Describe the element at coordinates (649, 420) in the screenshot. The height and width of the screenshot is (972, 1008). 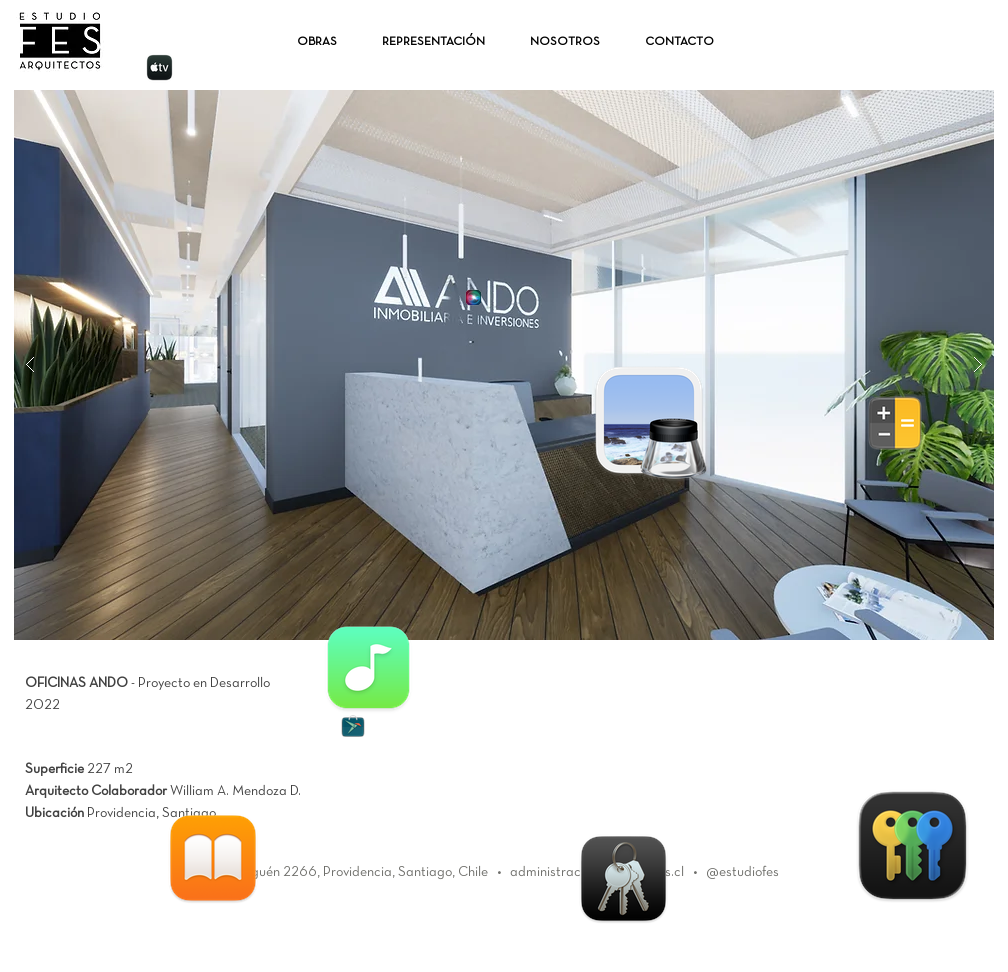
I see `open Preview app to view images and PDFs` at that location.